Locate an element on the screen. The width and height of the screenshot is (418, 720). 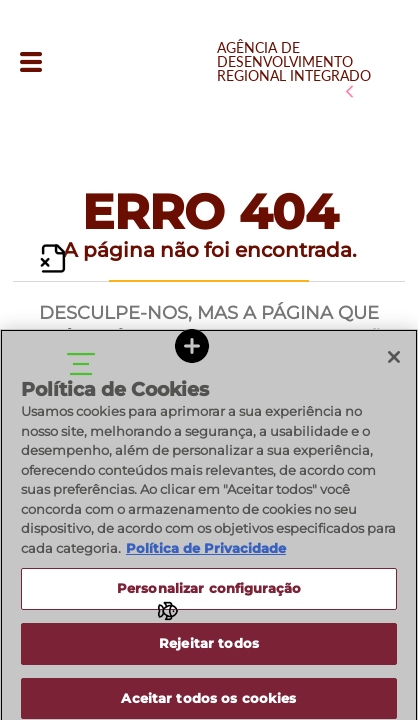
access aquarium or fish-related features is located at coordinates (168, 611).